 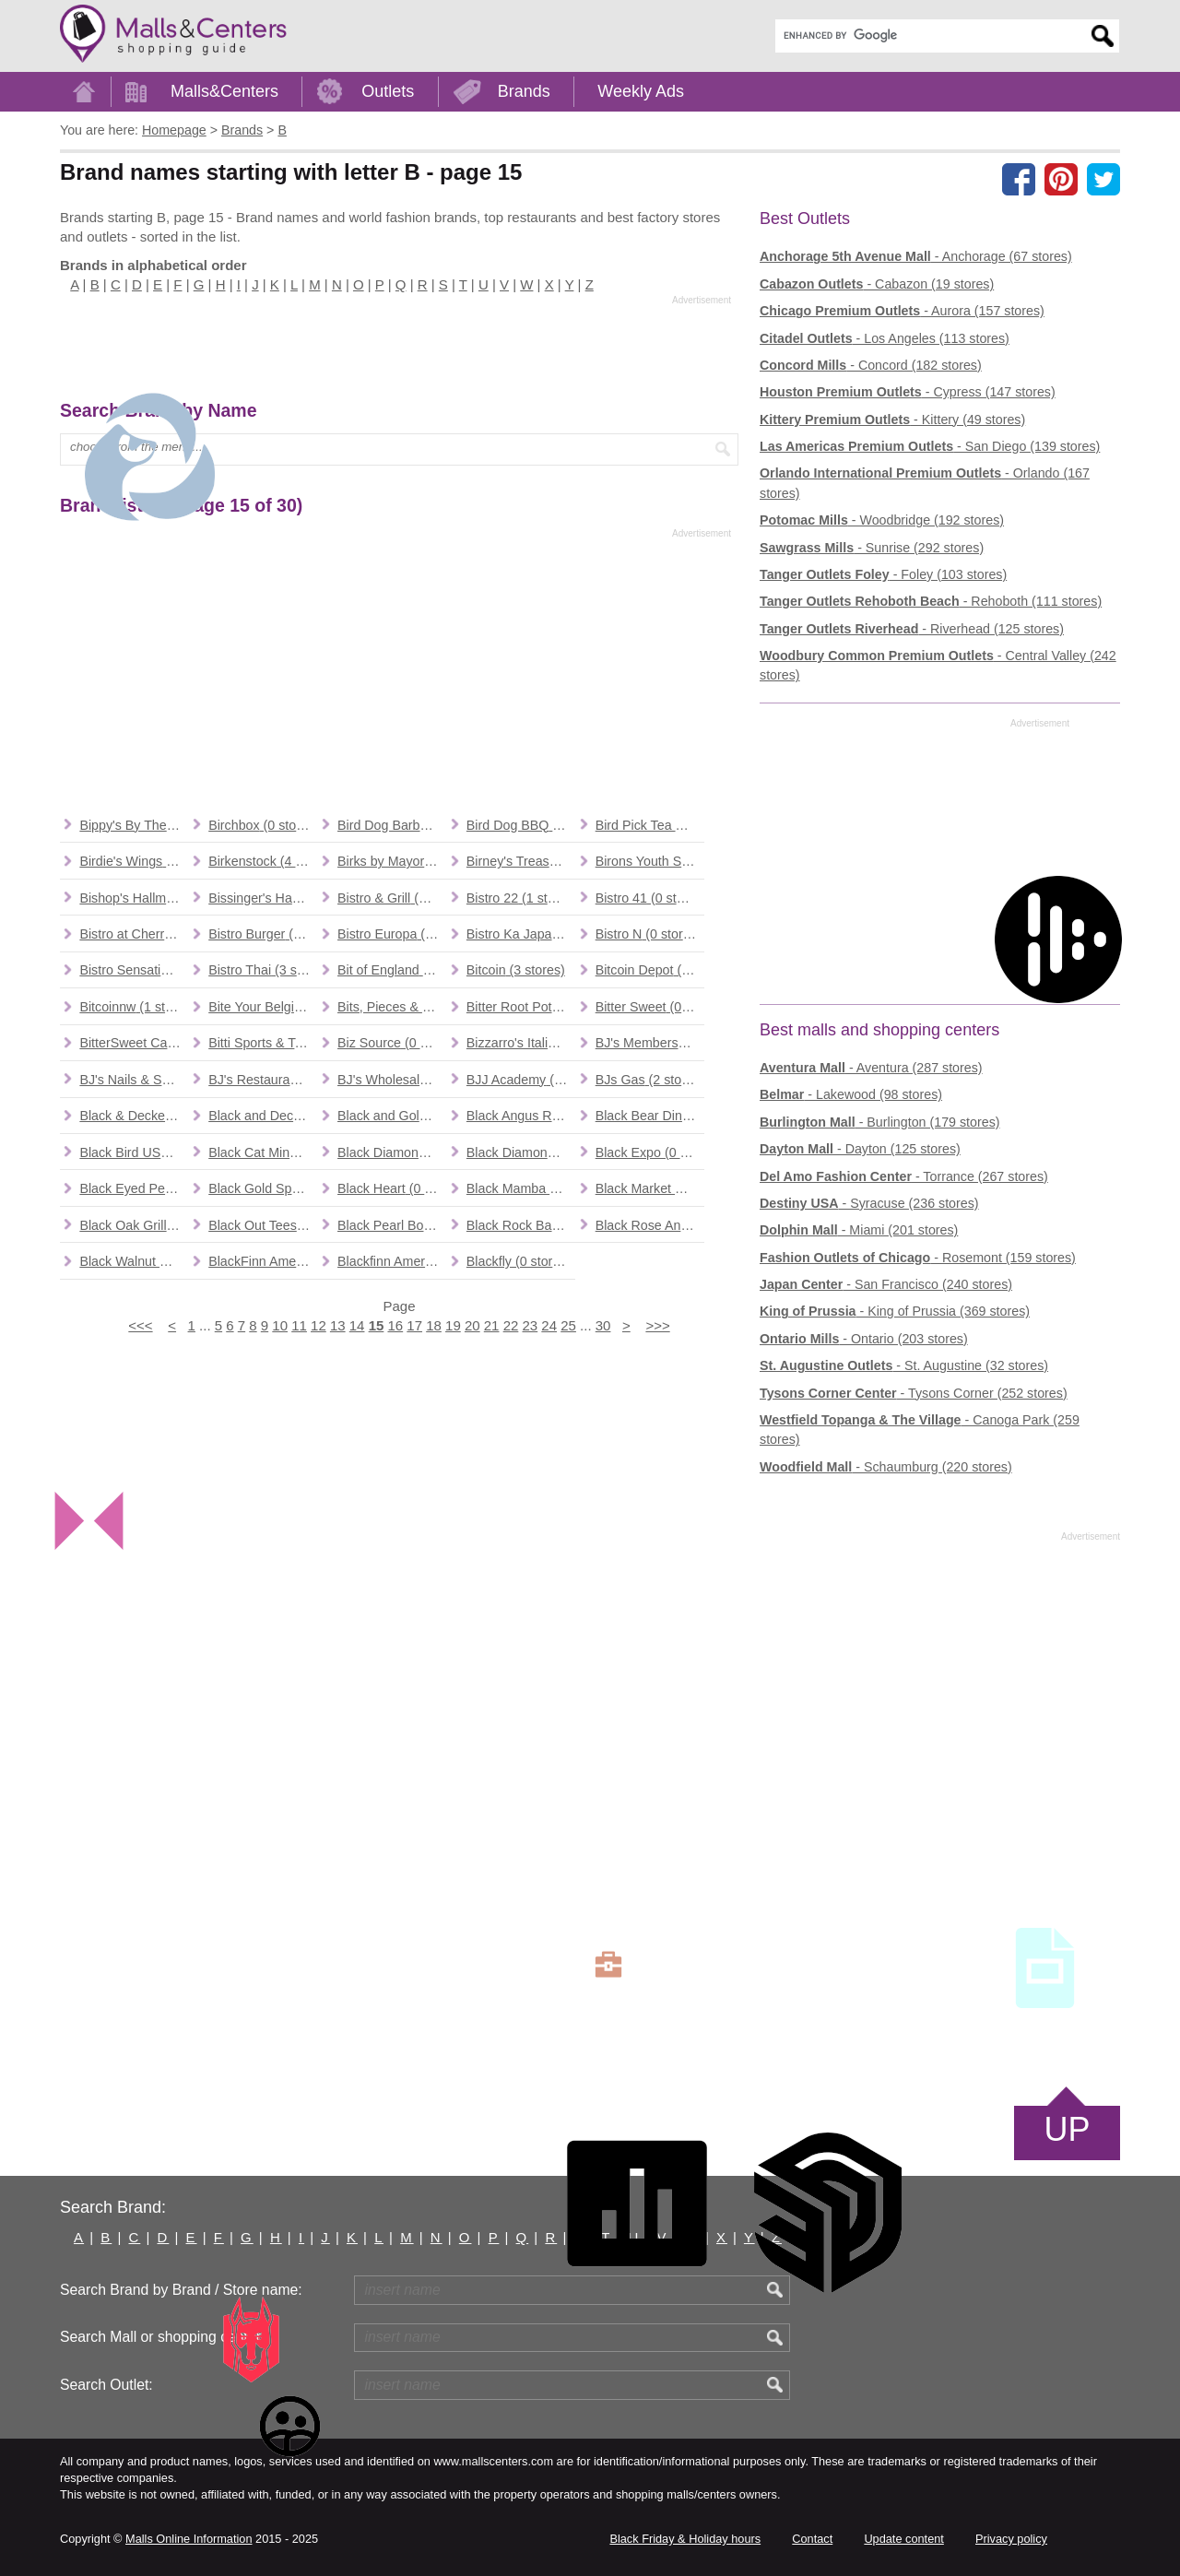 What do you see at coordinates (828, 2213) in the screenshot?
I see `open SketchUp 3D modeling application` at bounding box center [828, 2213].